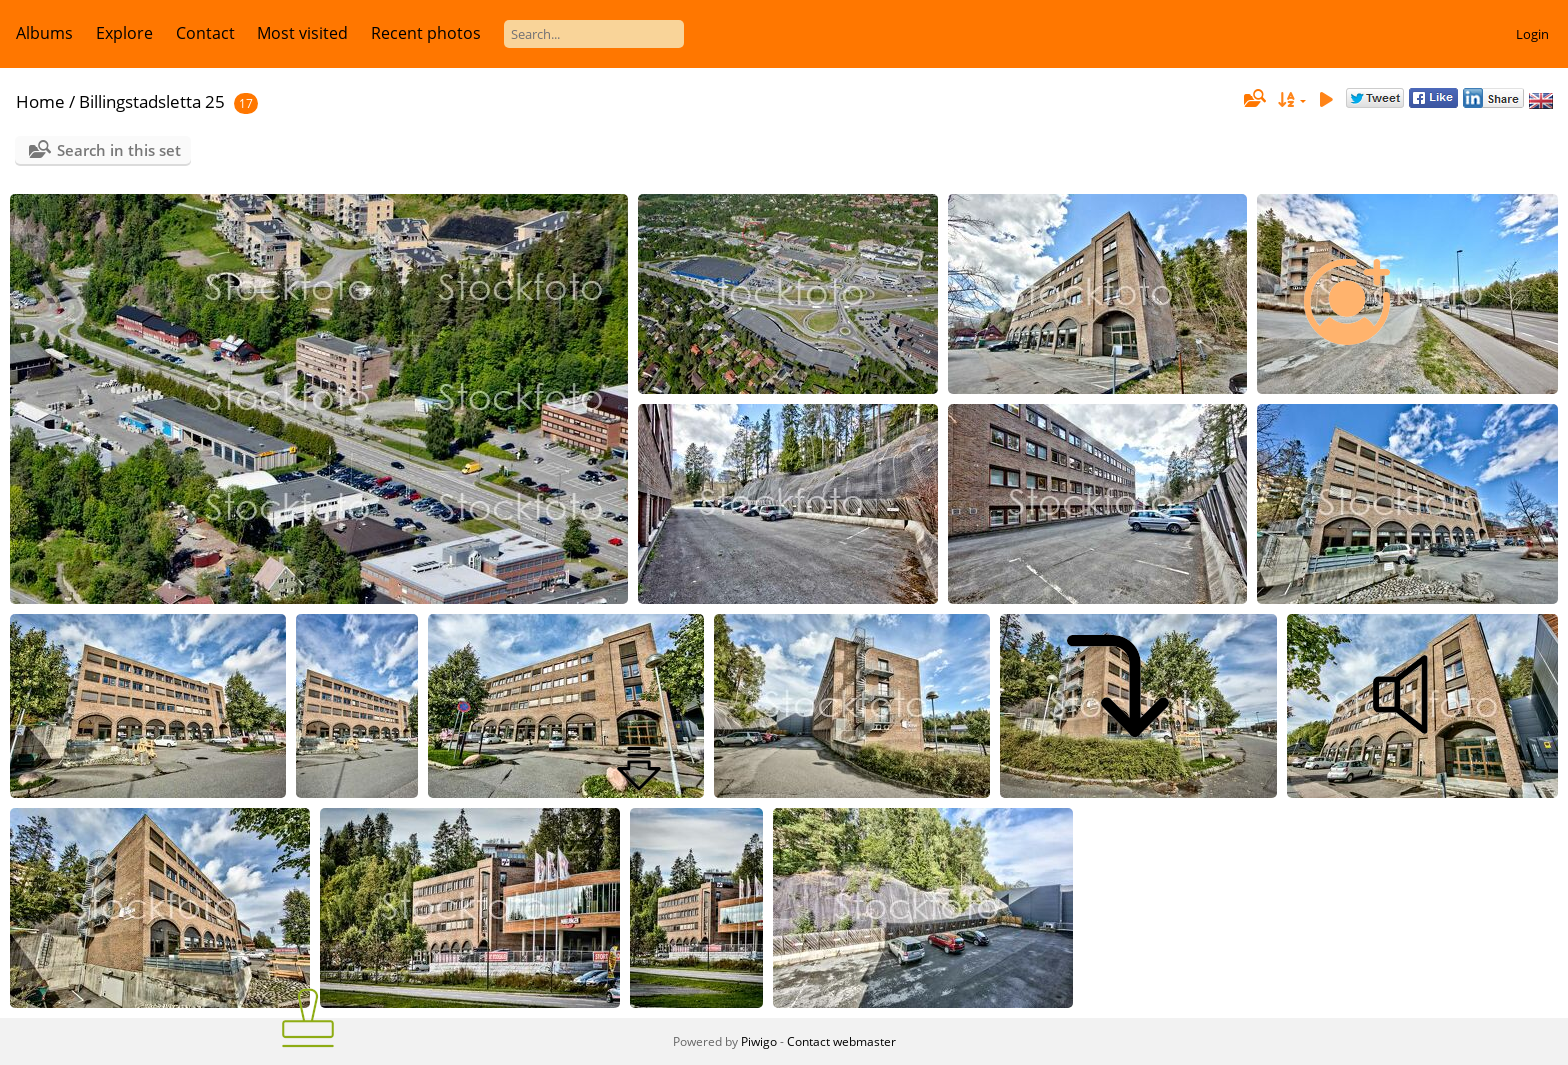  I want to click on add a new user or contact, so click(1347, 302).